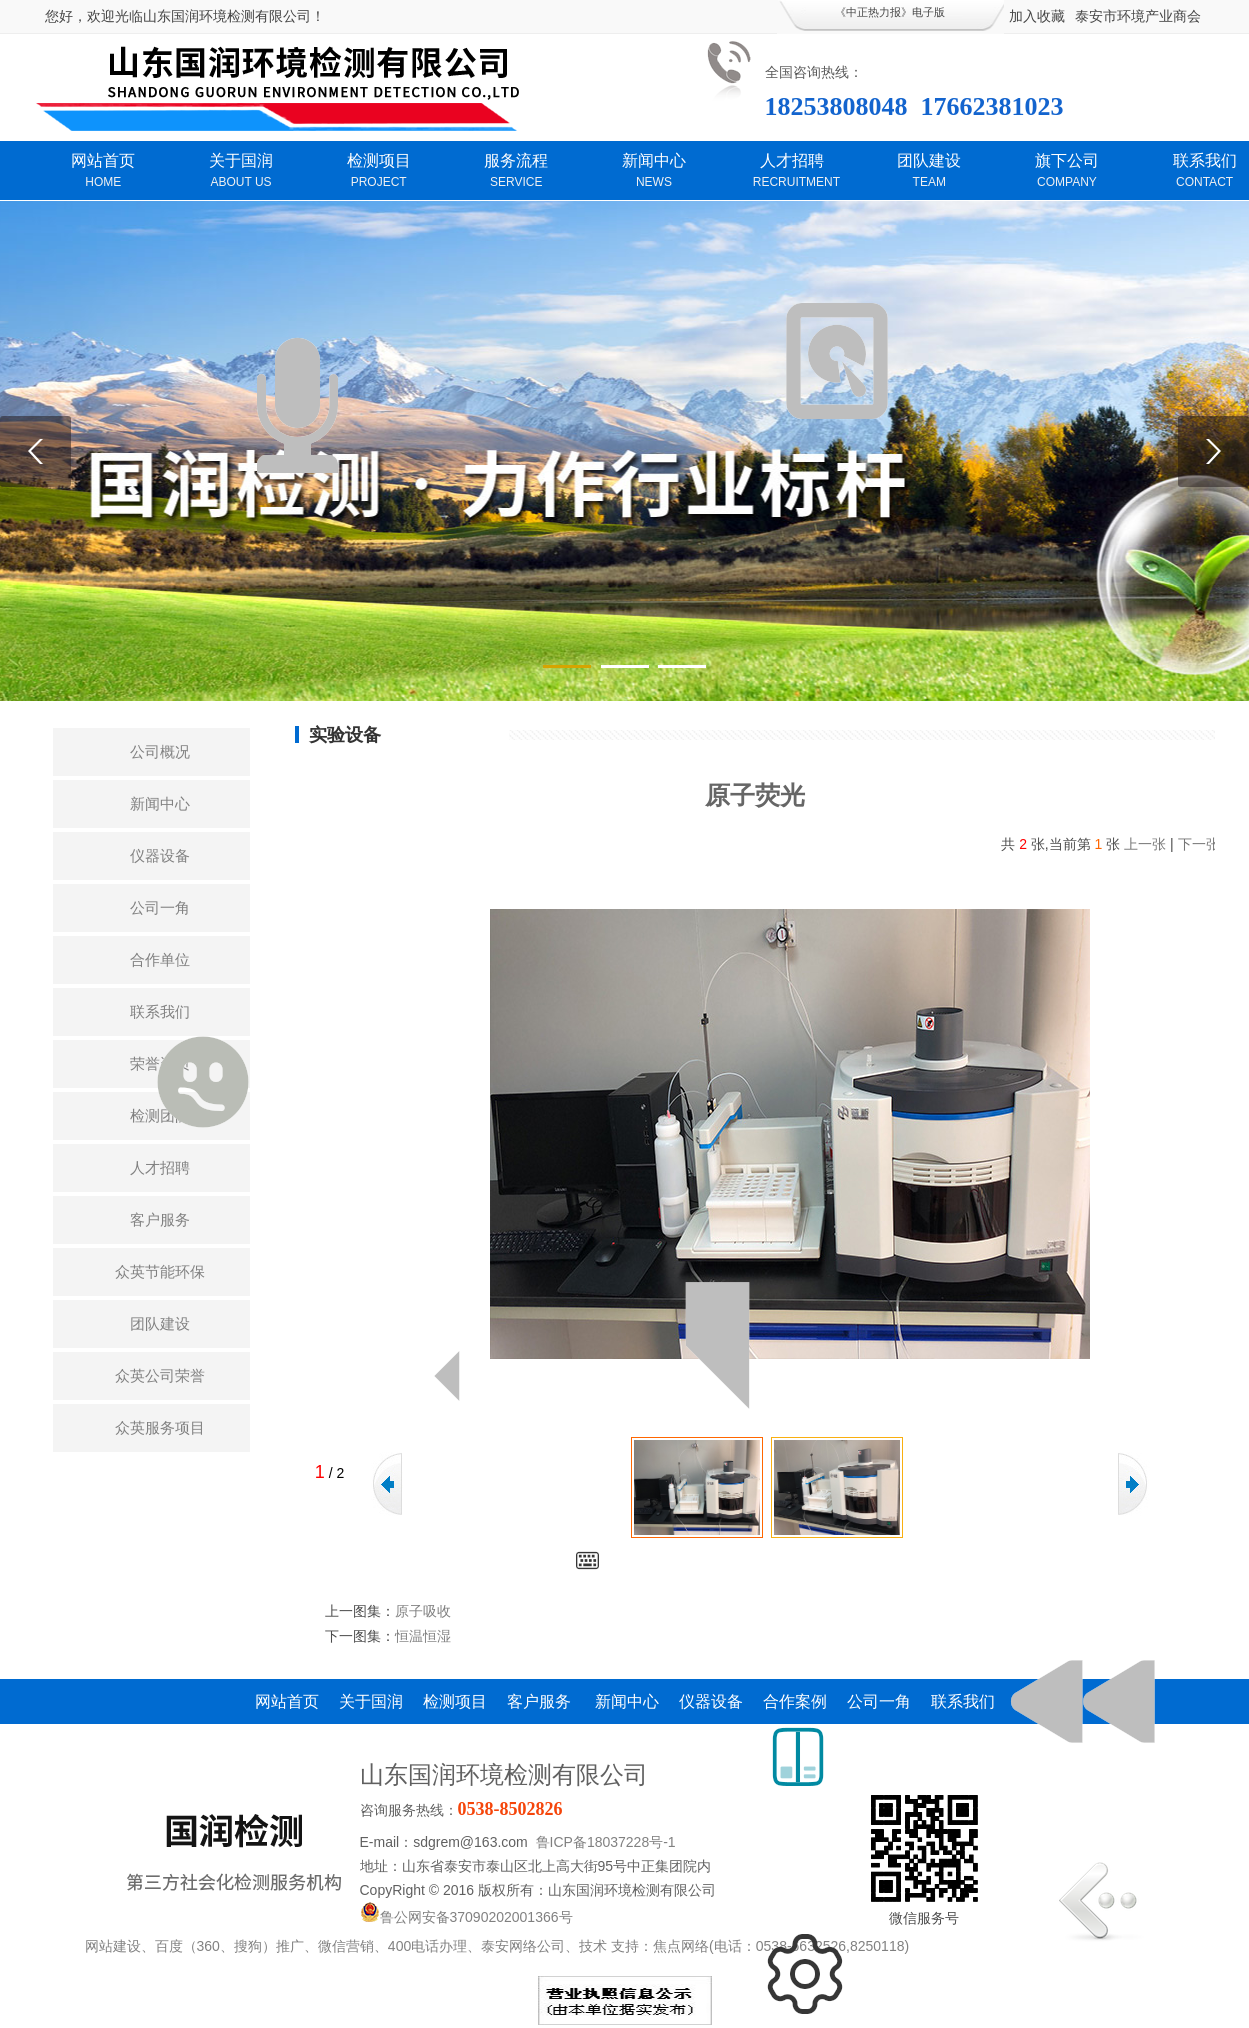 This screenshot has width=1249, height=2028. What do you see at coordinates (449, 1376) in the screenshot?
I see `navigate to the previous item or screen` at bounding box center [449, 1376].